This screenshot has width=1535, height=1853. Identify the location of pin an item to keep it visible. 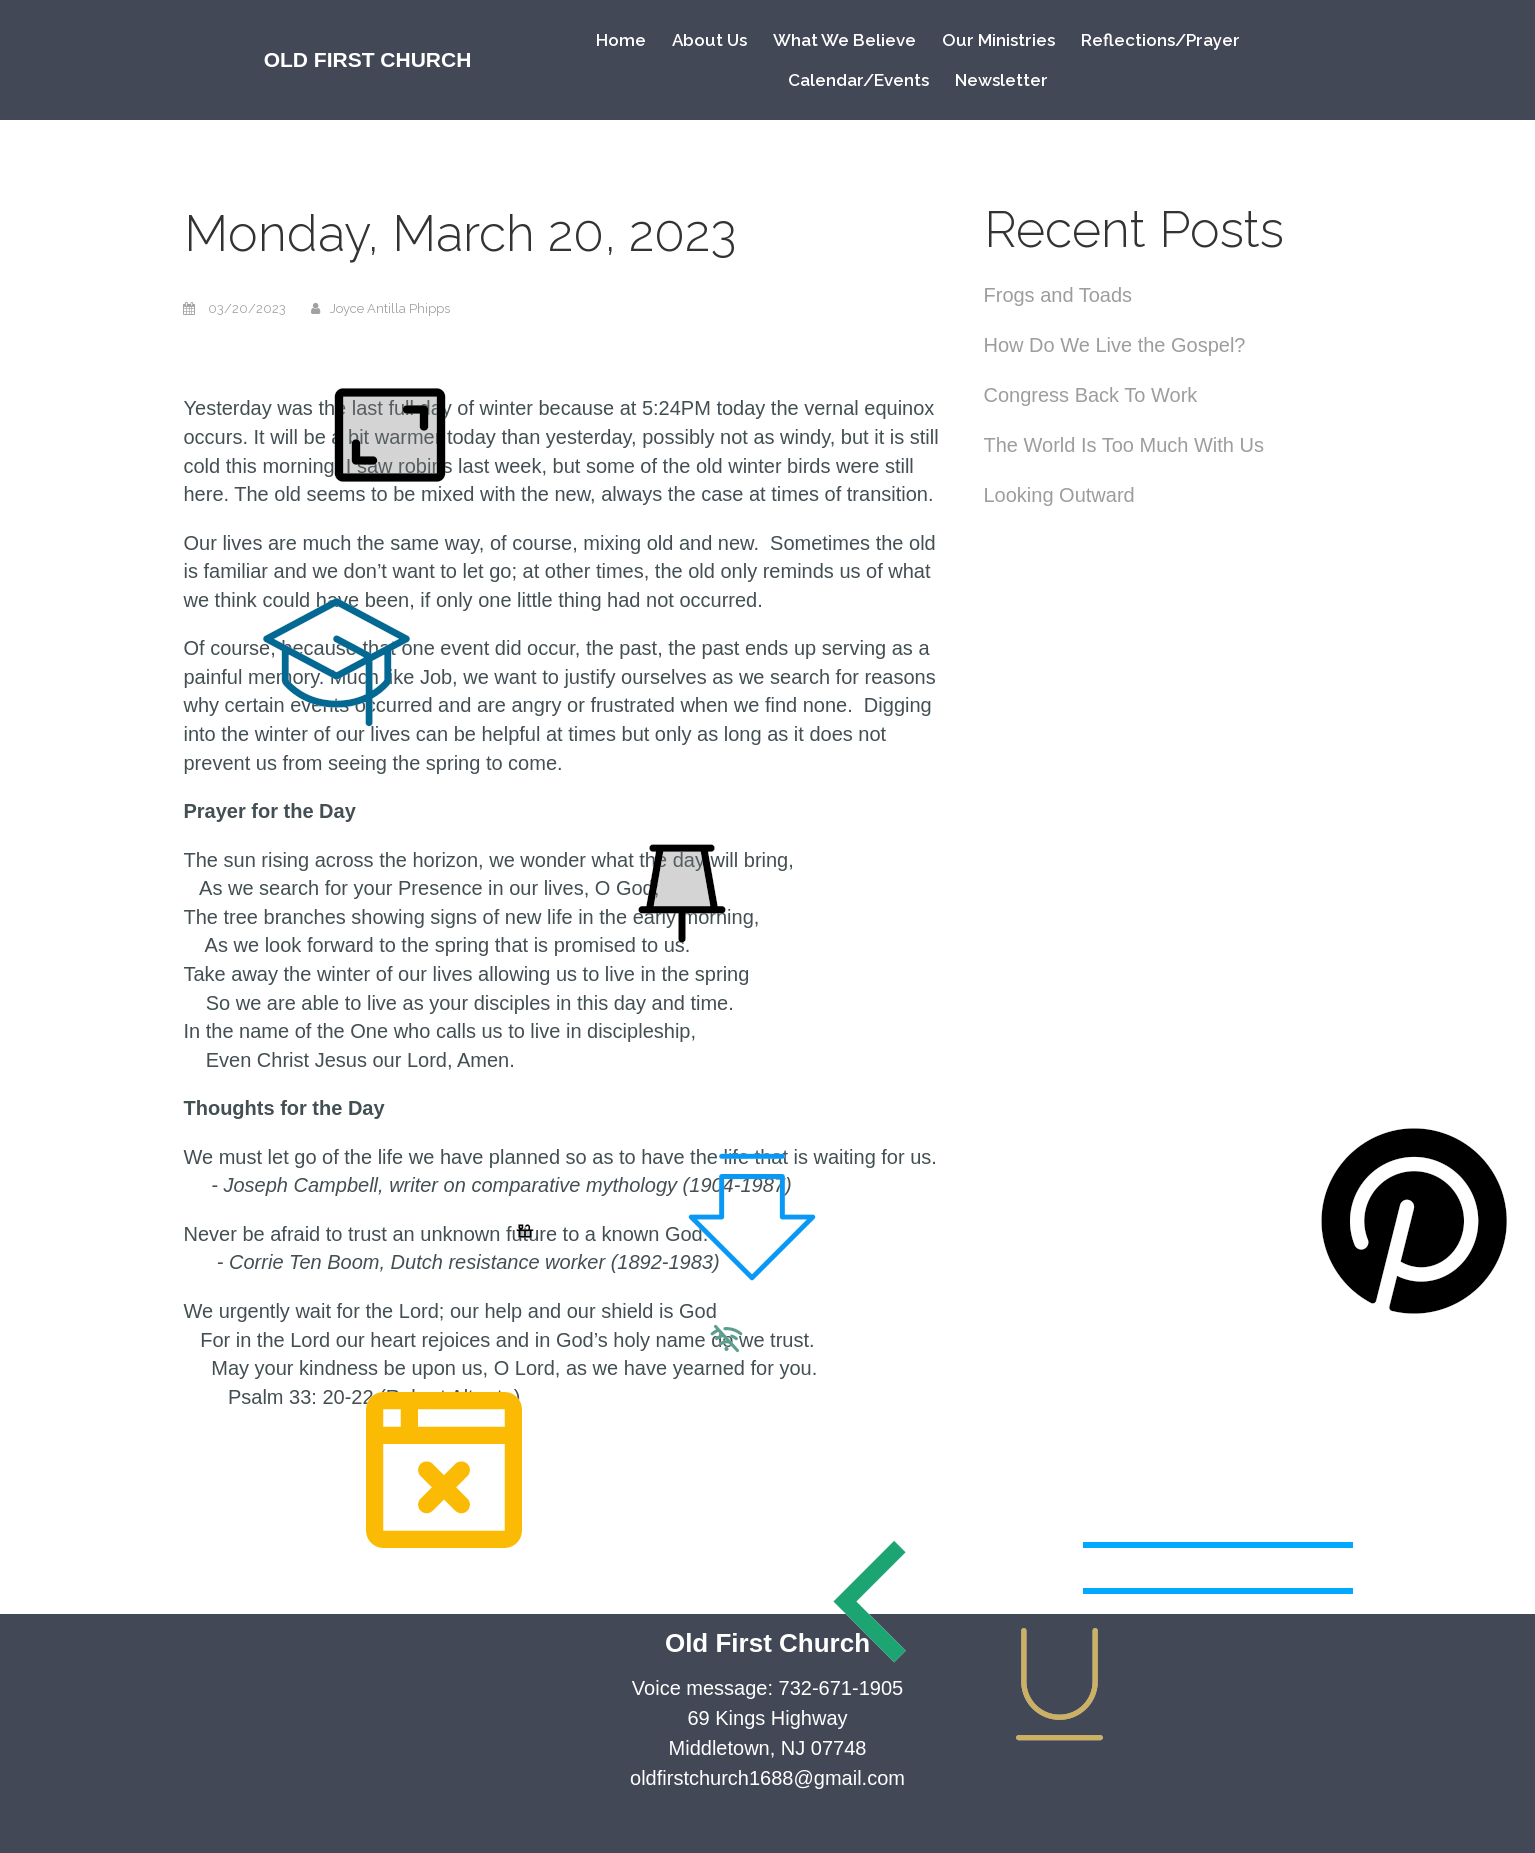
(682, 888).